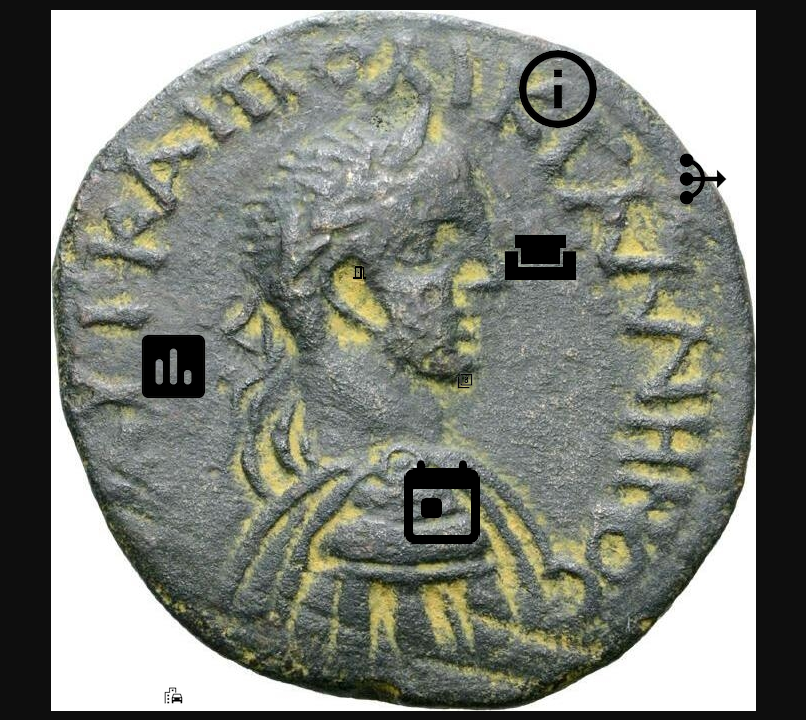 This screenshot has width=806, height=720. I want to click on filter or view 8 items, so click(465, 381).